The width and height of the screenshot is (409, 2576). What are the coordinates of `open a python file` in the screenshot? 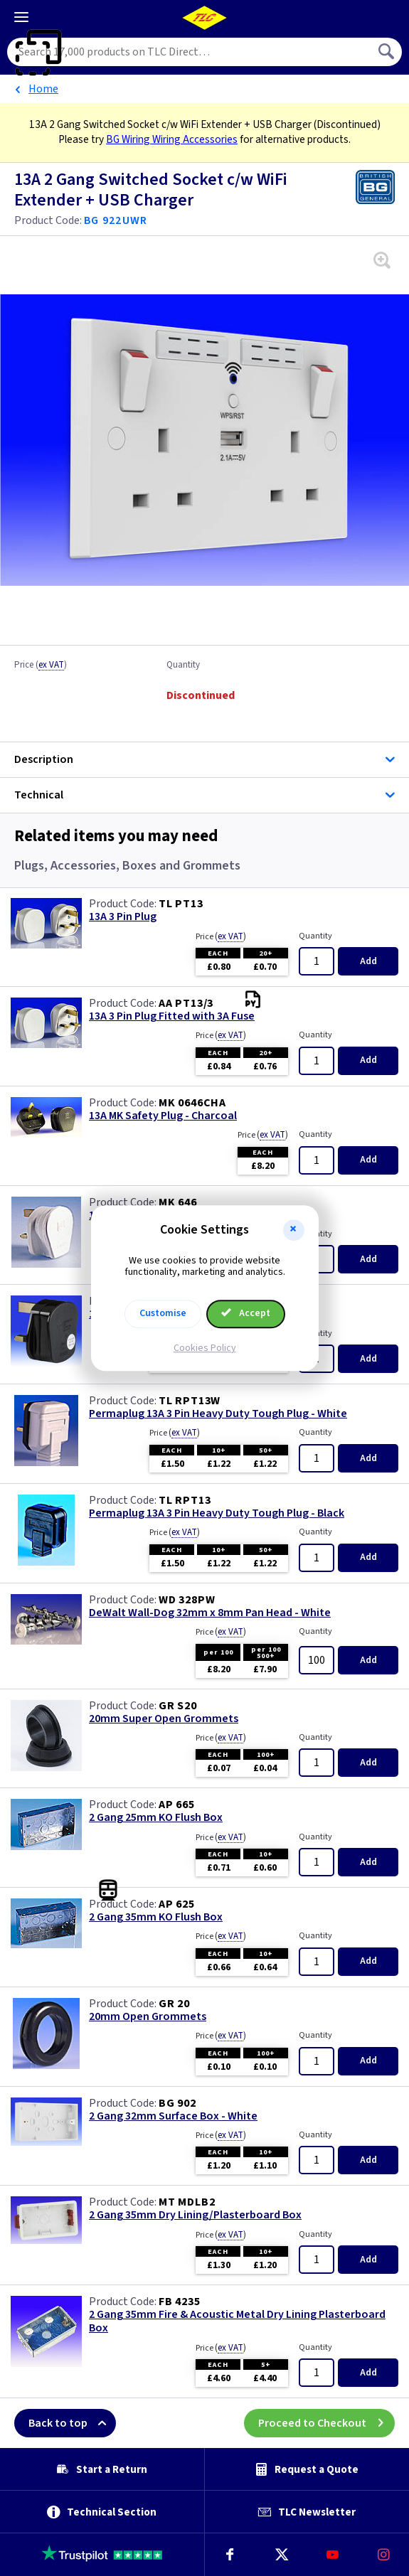 It's located at (253, 999).